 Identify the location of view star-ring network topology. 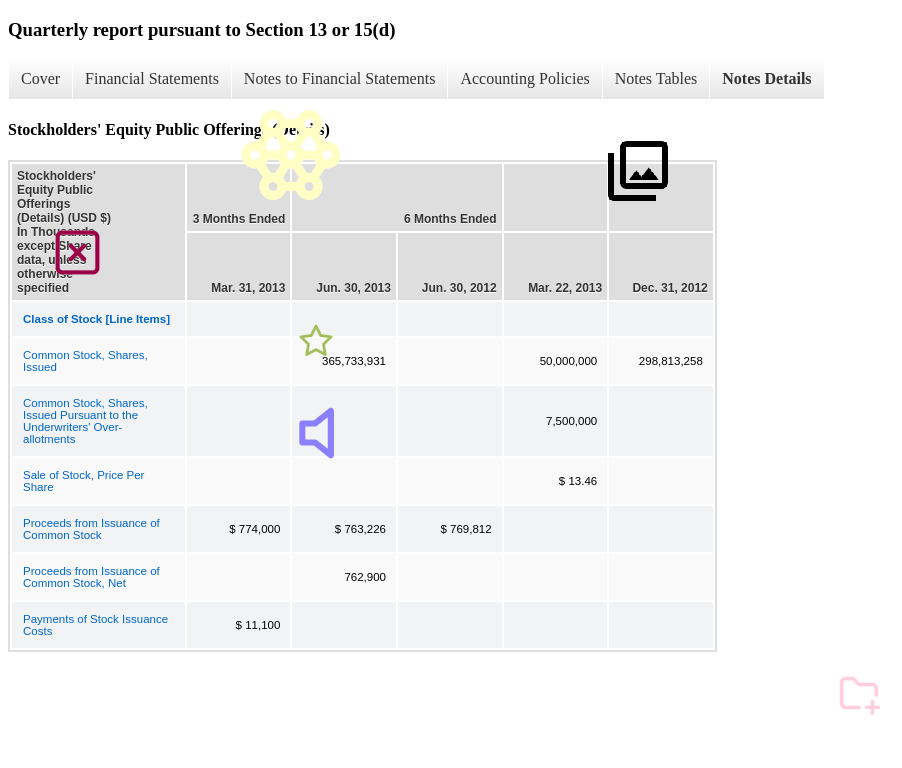
(291, 155).